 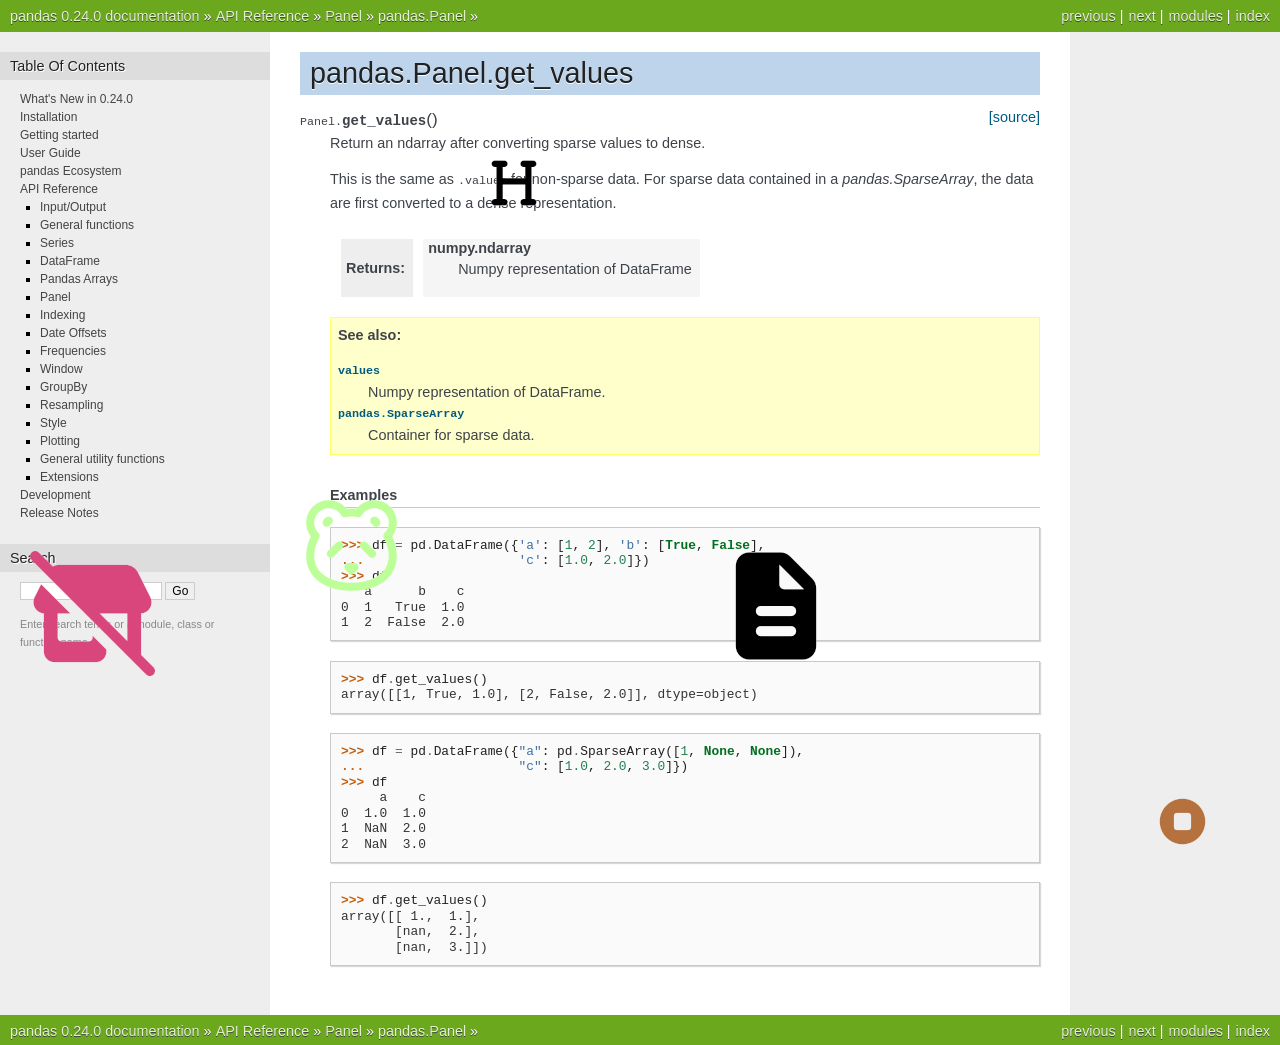 What do you see at coordinates (92, 613) in the screenshot?
I see `indicates a closed or unavailable shop` at bounding box center [92, 613].